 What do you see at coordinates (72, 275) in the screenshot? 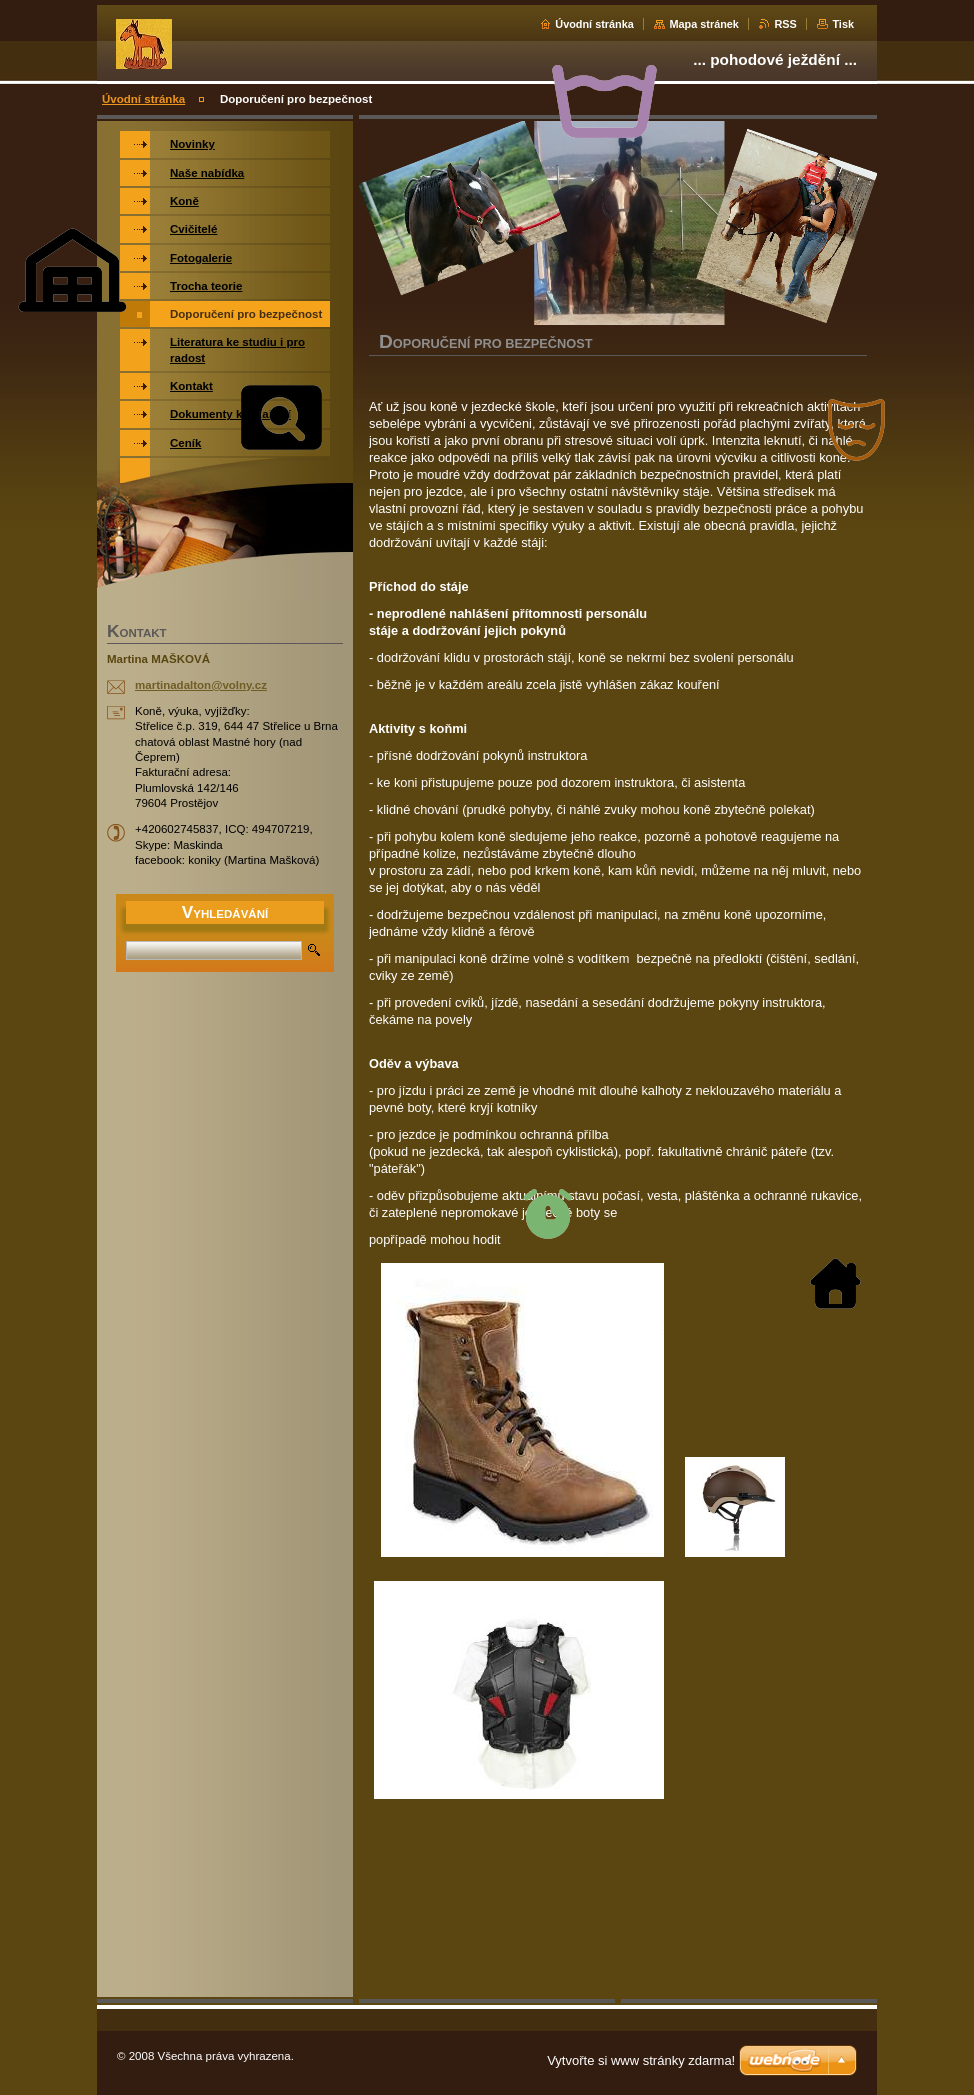
I see `access garage or parking settings` at bounding box center [72, 275].